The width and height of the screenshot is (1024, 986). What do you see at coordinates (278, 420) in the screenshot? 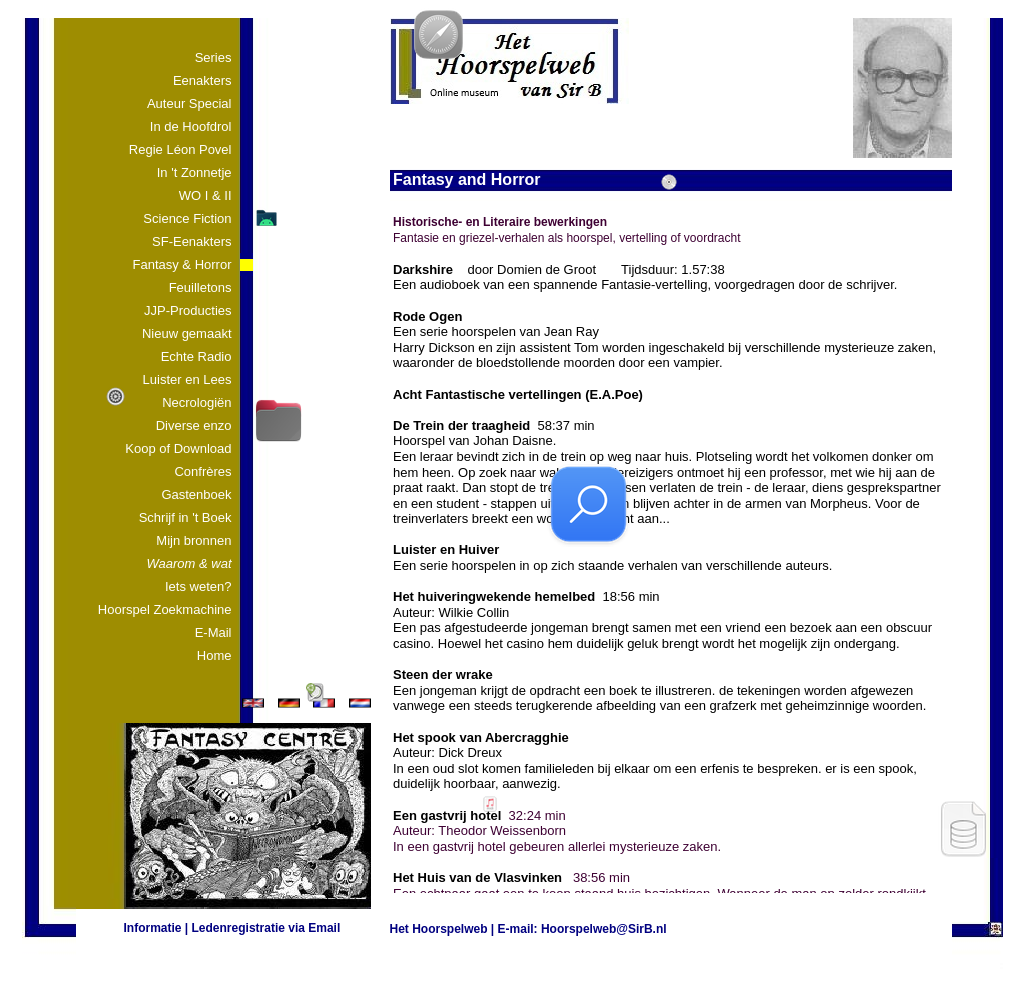
I see `open folder to view contents` at bounding box center [278, 420].